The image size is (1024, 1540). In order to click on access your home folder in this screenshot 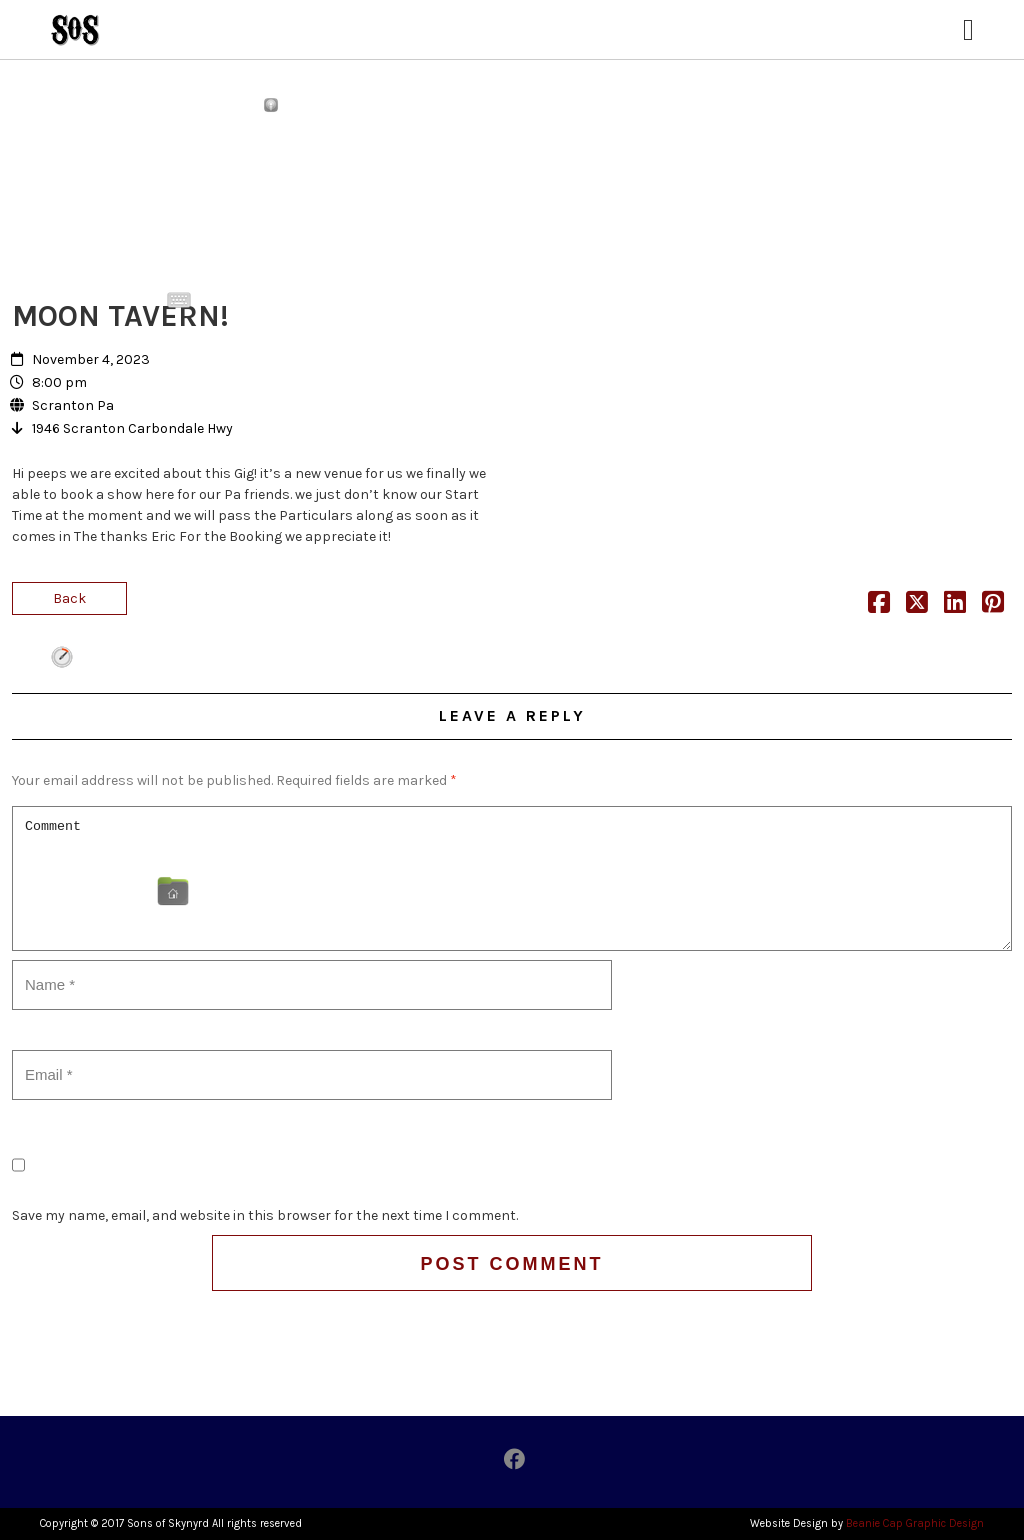, I will do `click(173, 891)`.